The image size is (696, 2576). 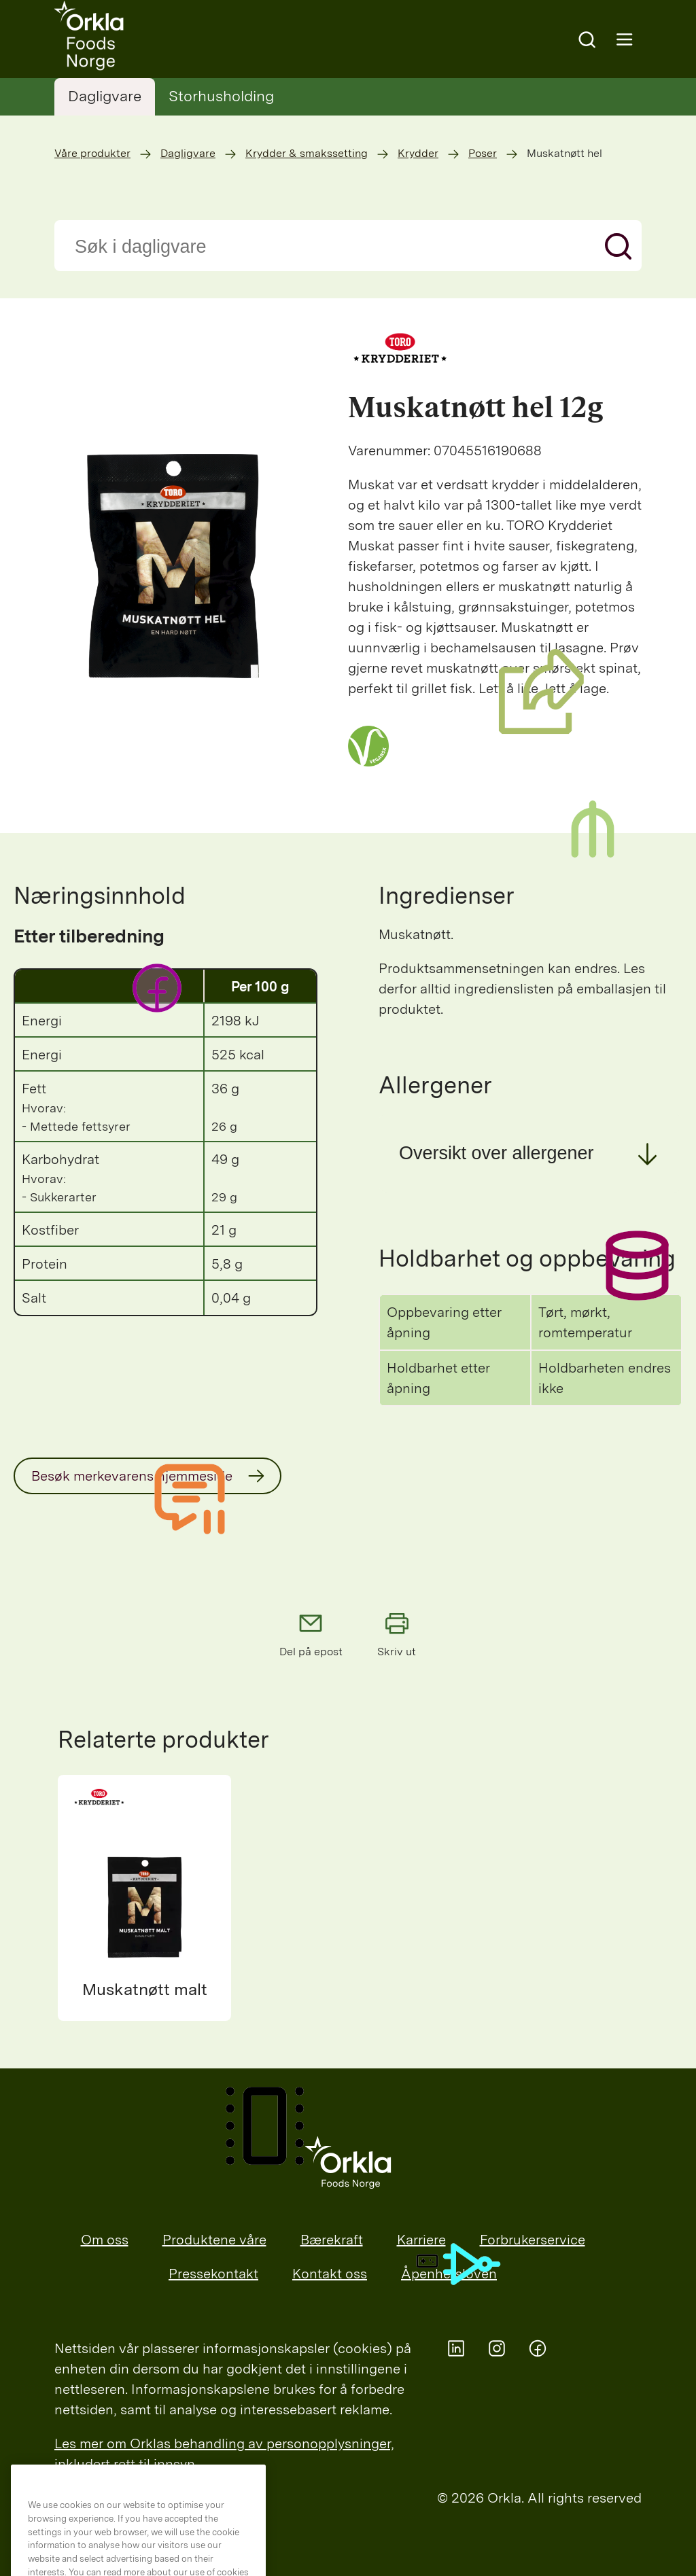 What do you see at coordinates (472, 2264) in the screenshot?
I see `represents a logic NOT gate in circuit design` at bounding box center [472, 2264].